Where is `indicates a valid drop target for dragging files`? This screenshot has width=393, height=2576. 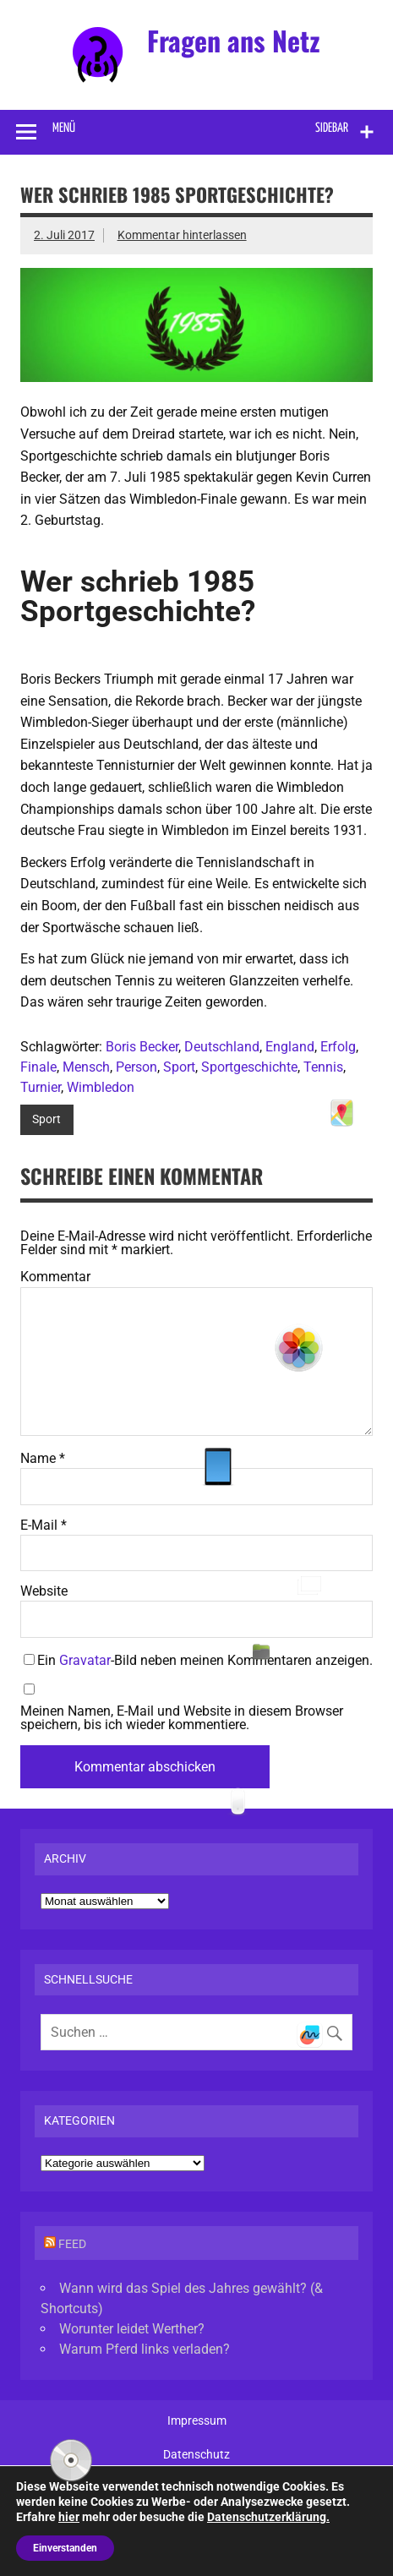 indicates a valid drop target for dragging files is located at coordinates (261, 1651).